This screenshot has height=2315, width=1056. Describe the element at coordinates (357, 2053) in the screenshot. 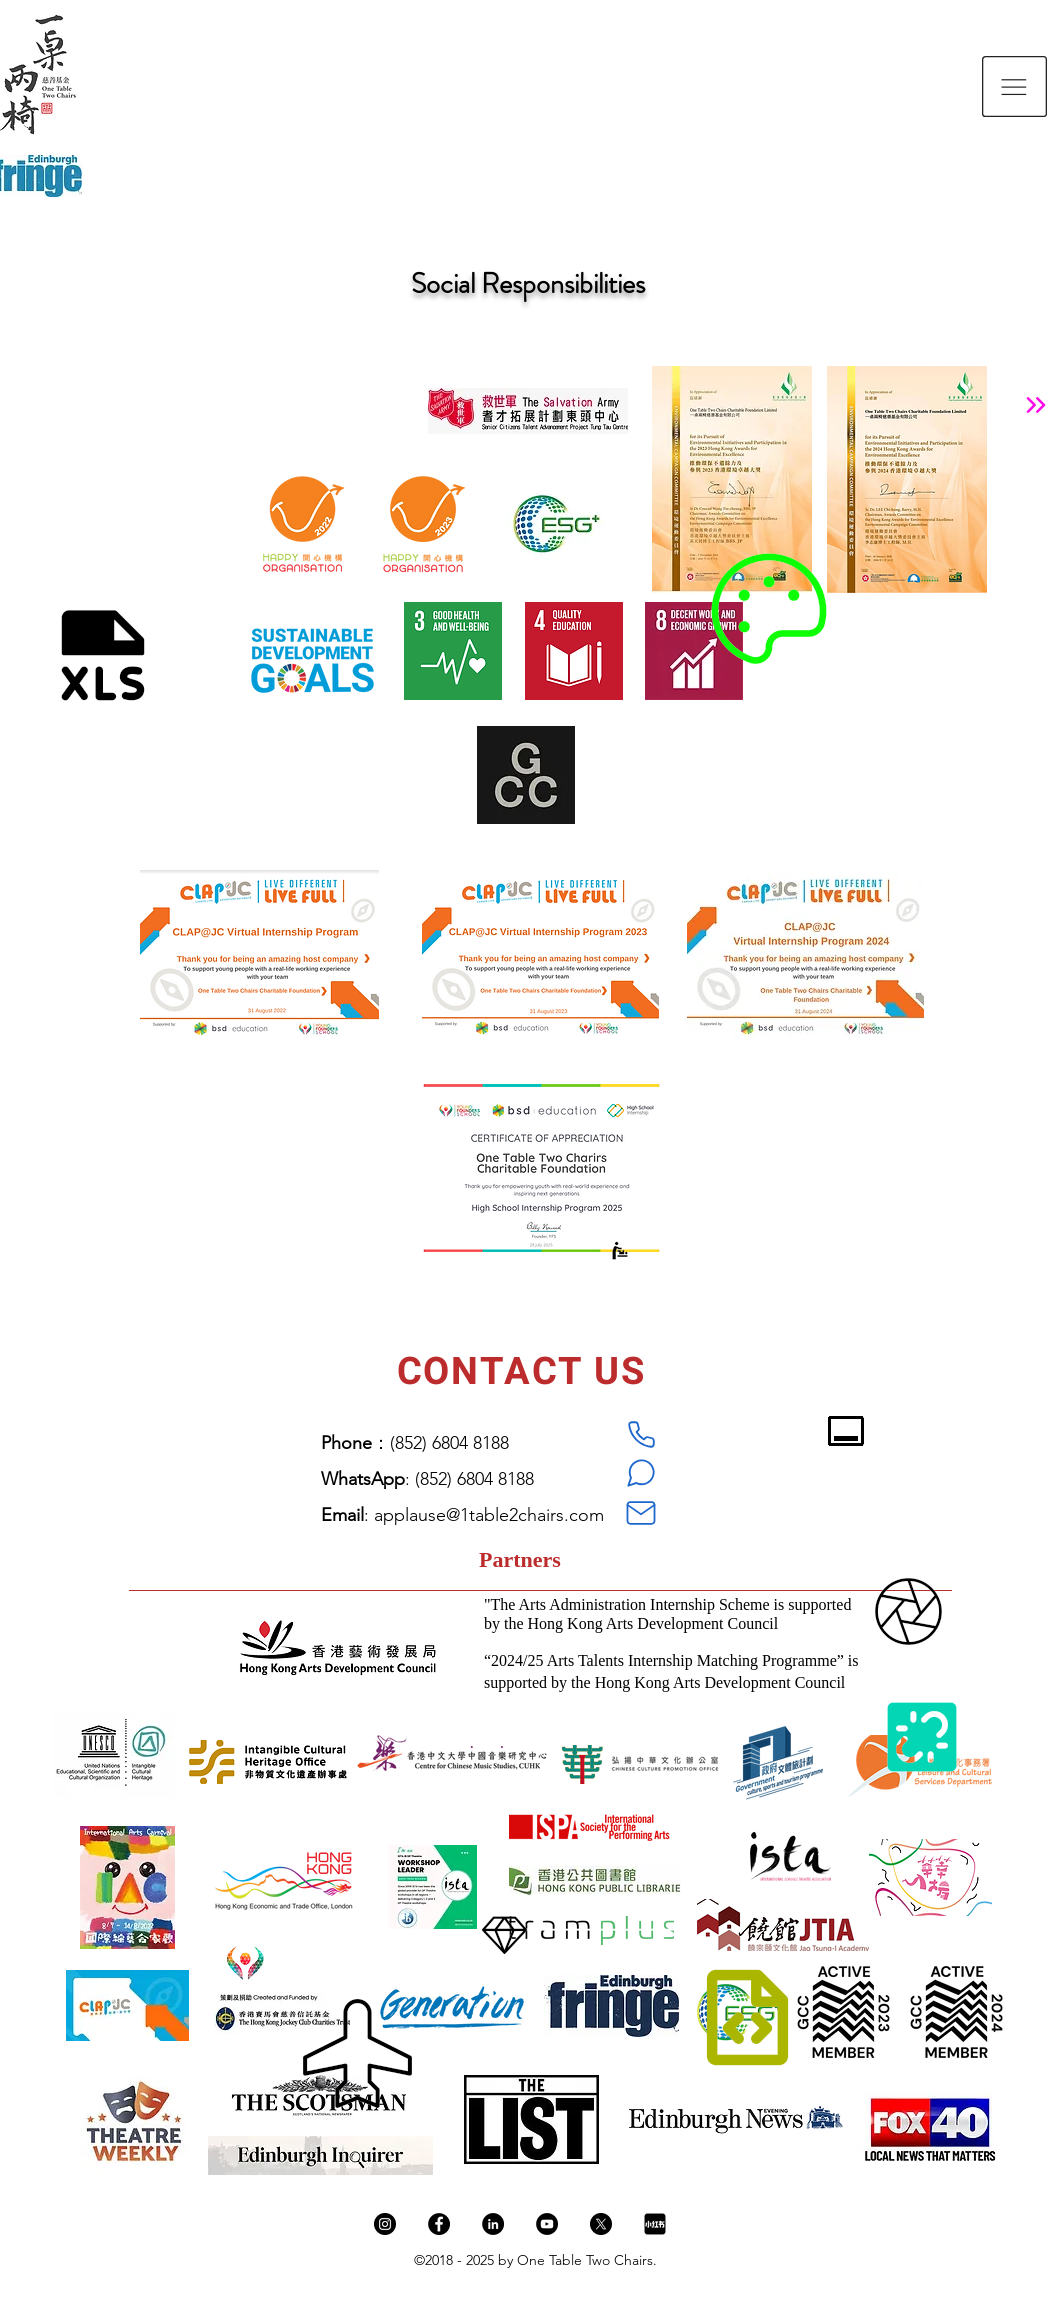

I see `enable airplane mode` at that location.